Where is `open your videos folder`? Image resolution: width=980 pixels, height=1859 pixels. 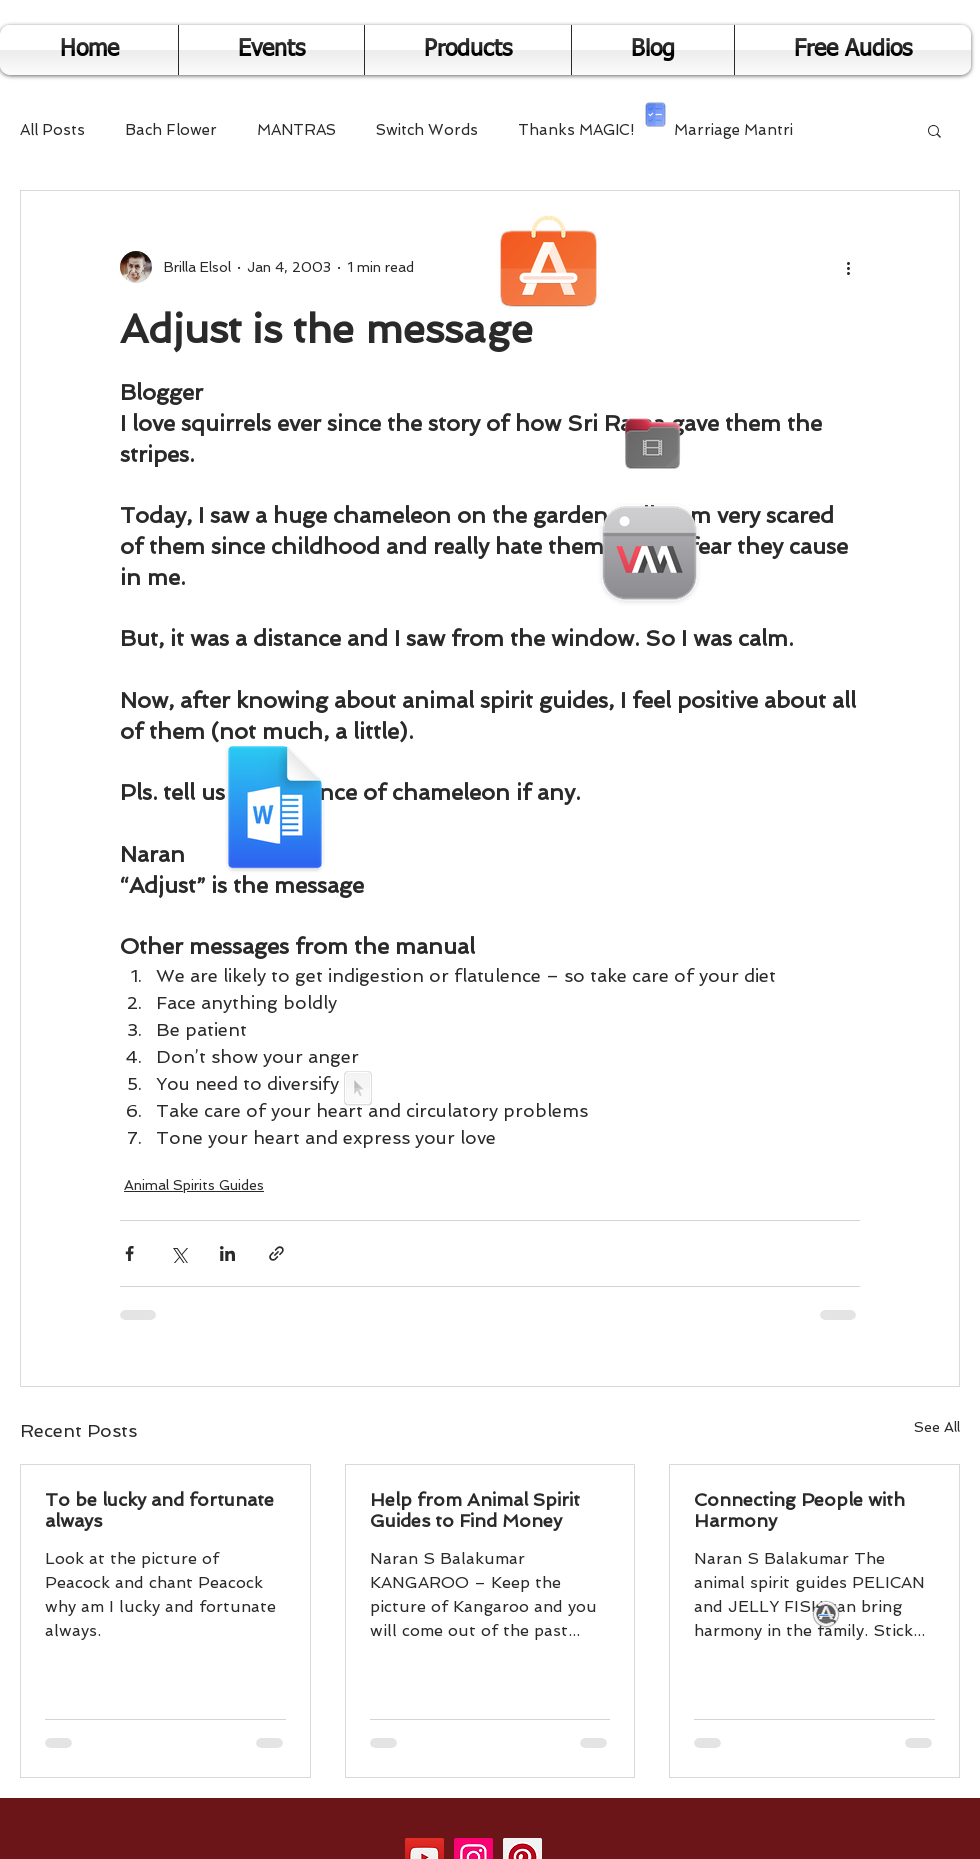
open your videos folder is located at coordinates (652, 443).